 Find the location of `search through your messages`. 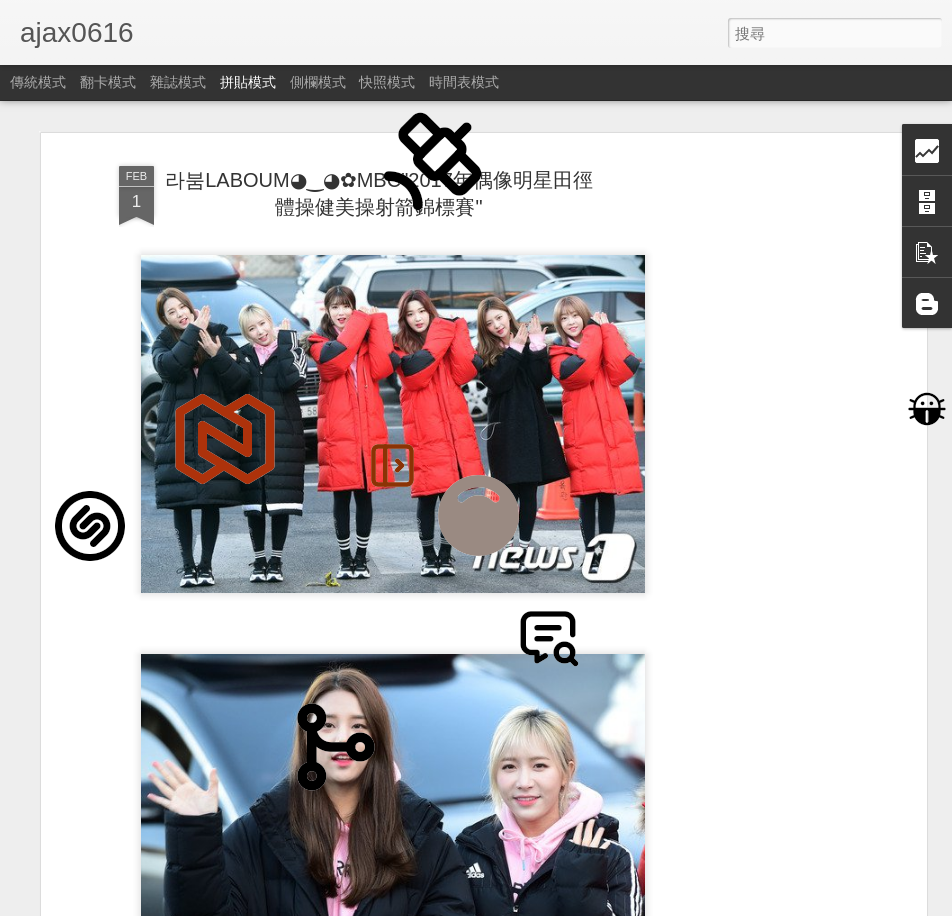

search through your messages is located at coordinates (548, 636).